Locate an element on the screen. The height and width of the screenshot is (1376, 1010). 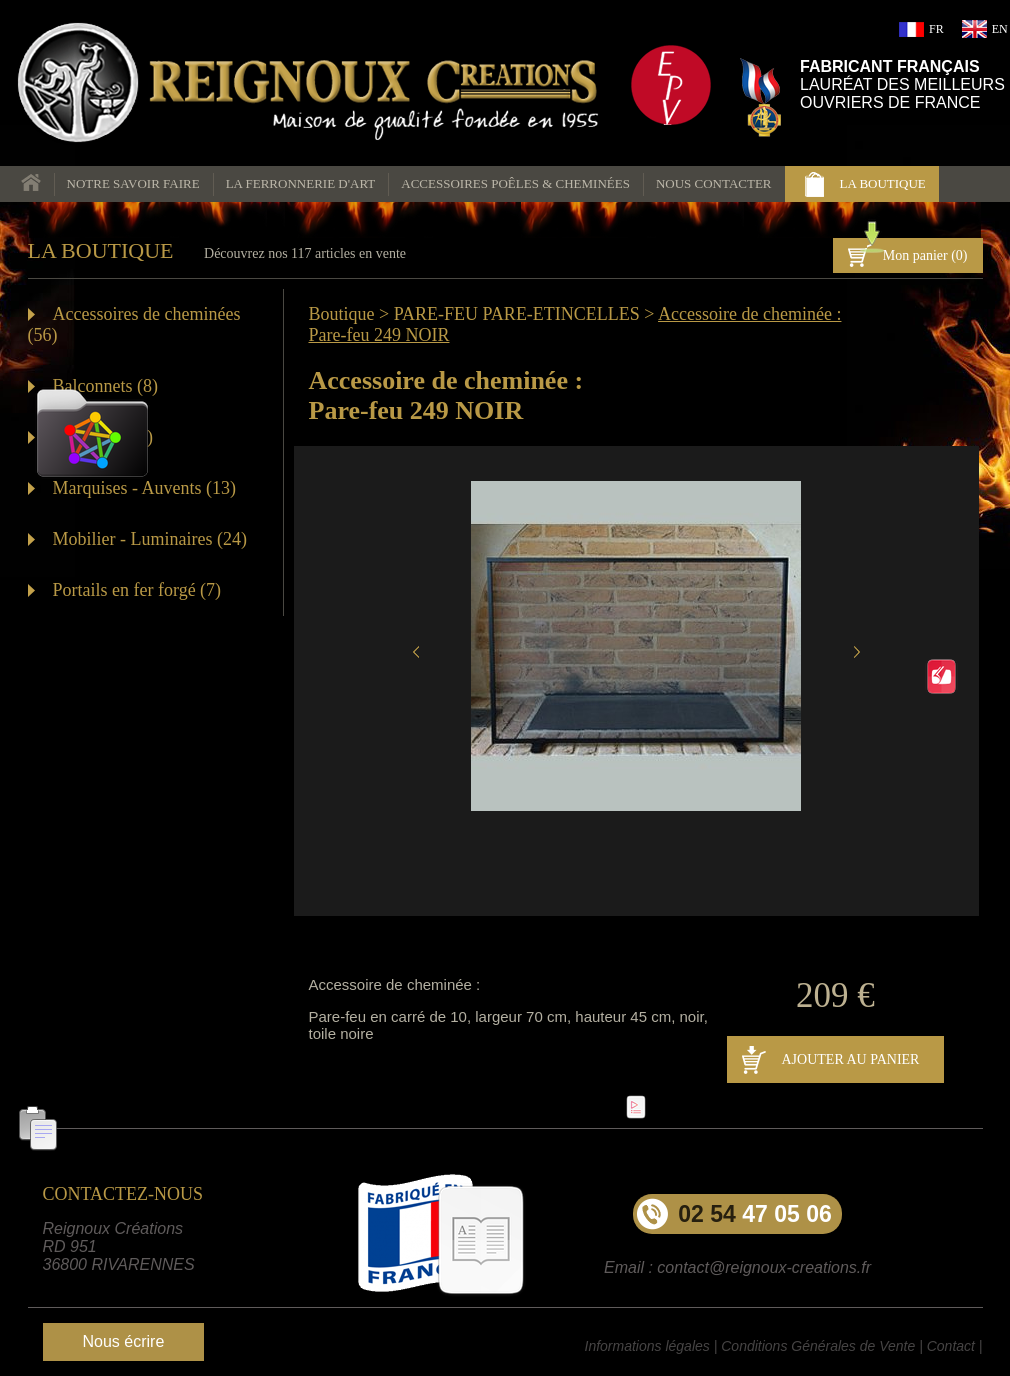
save the current document is located at coordinates (872, 234).